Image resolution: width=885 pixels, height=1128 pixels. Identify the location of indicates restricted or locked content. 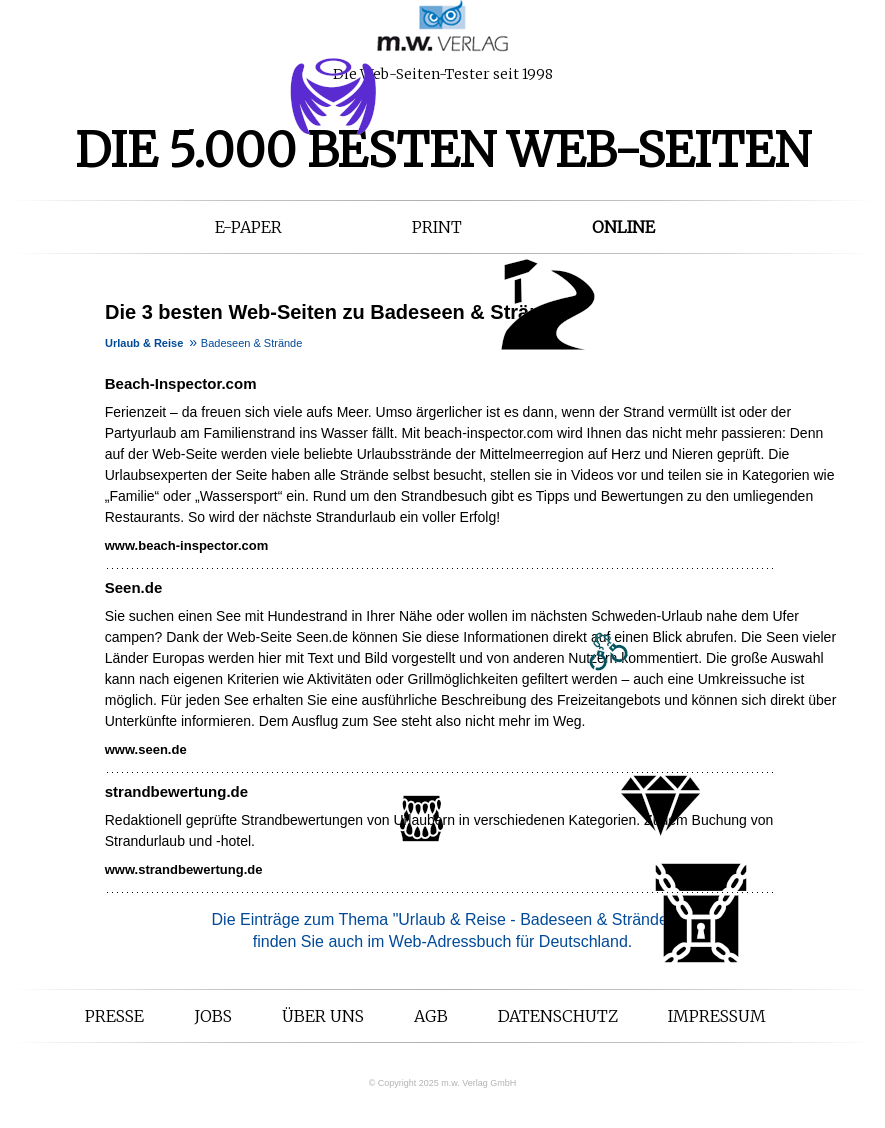
(608, 651).